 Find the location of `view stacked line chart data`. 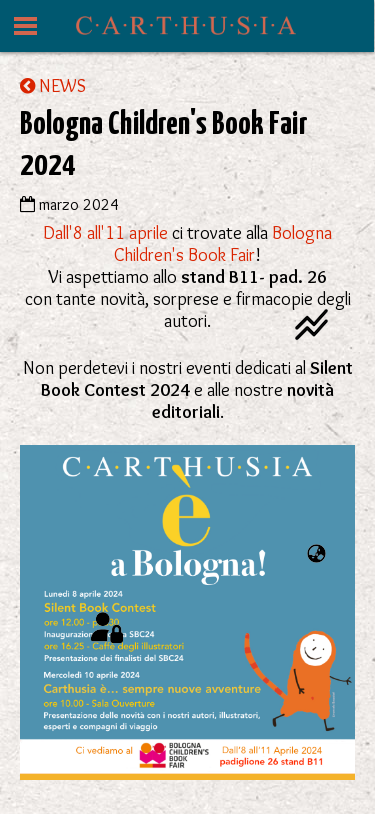

view stacked line chart data is located at coordinates (311, 324).